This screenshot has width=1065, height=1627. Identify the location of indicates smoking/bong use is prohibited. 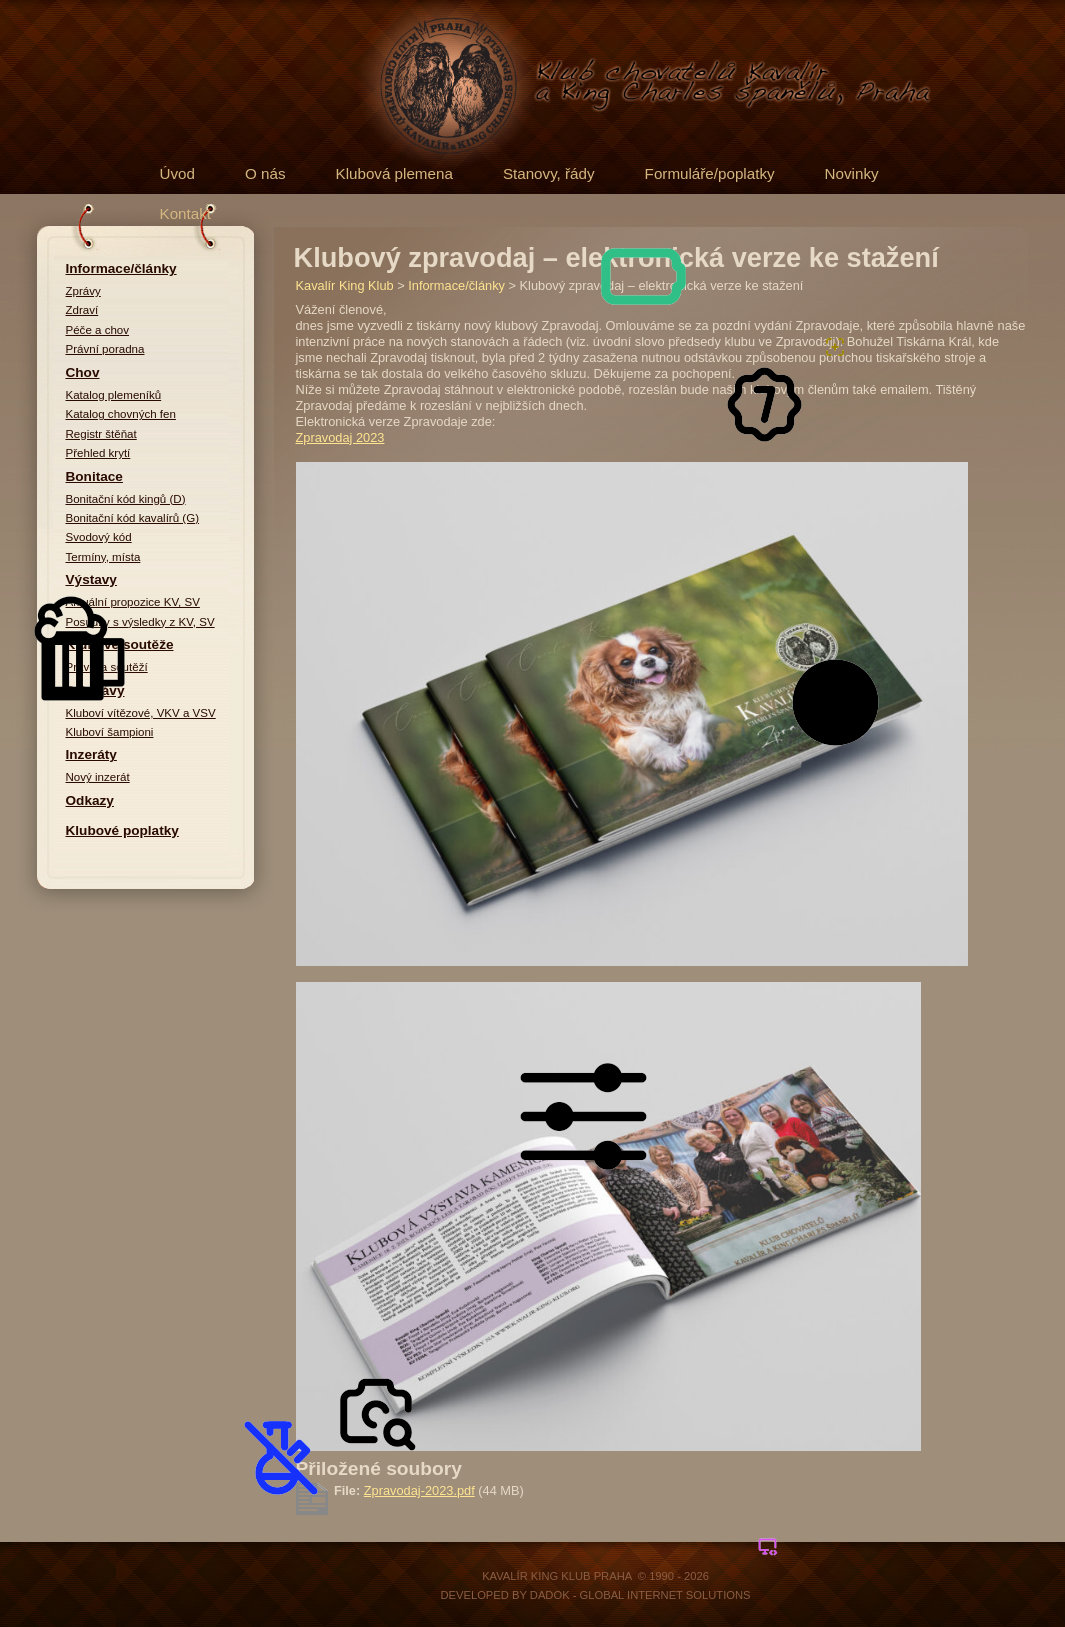
(281, 1458).